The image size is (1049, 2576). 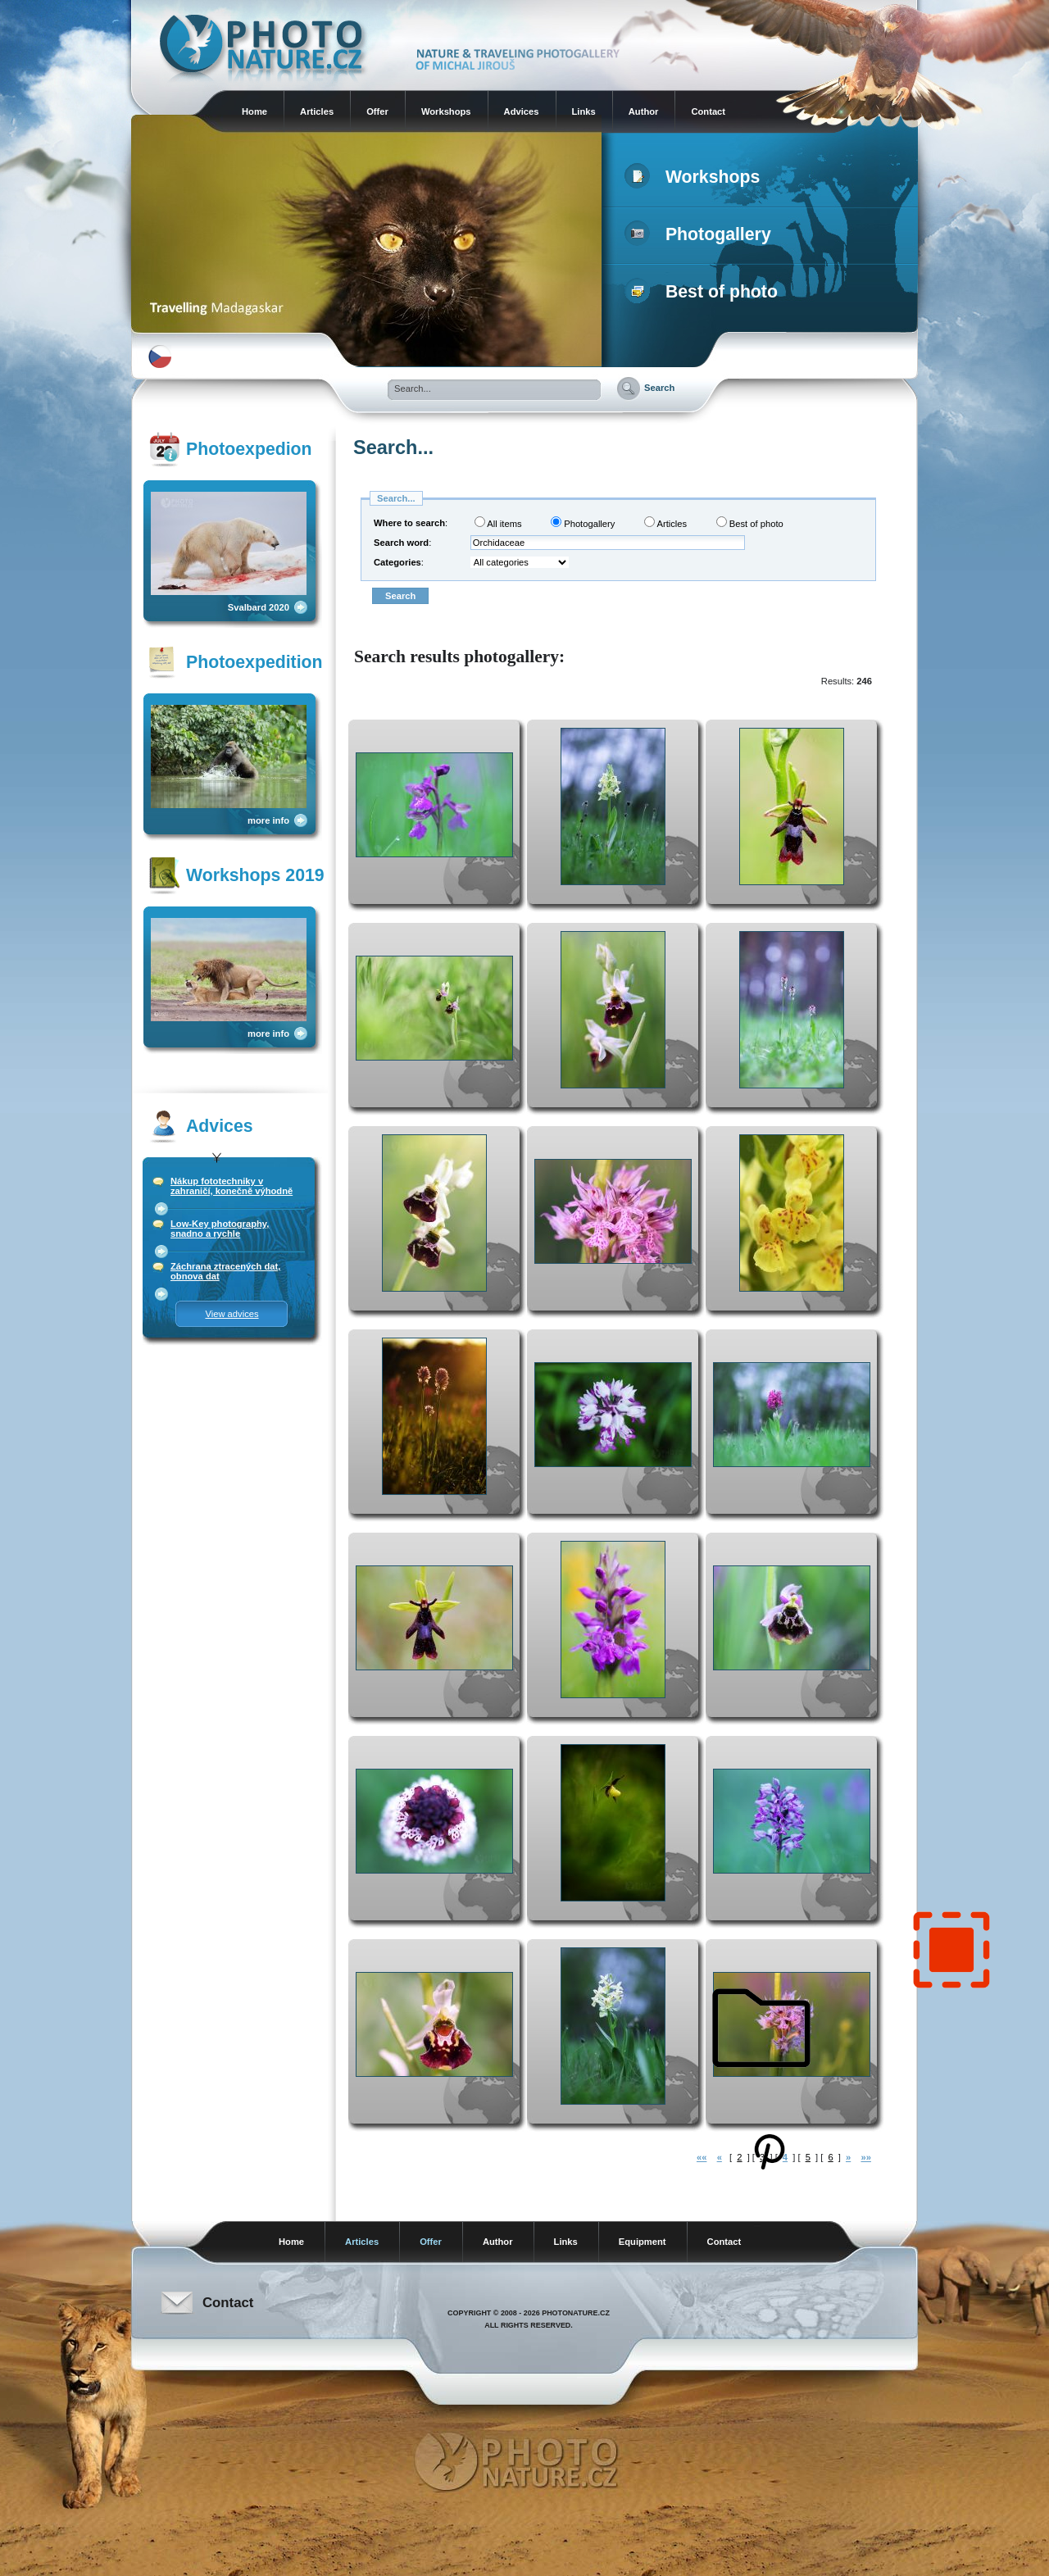 What do you see at coordinates (951, 1950) in the screenshot?
I see `select all items in the current view` at bounding box center [951, 1950].